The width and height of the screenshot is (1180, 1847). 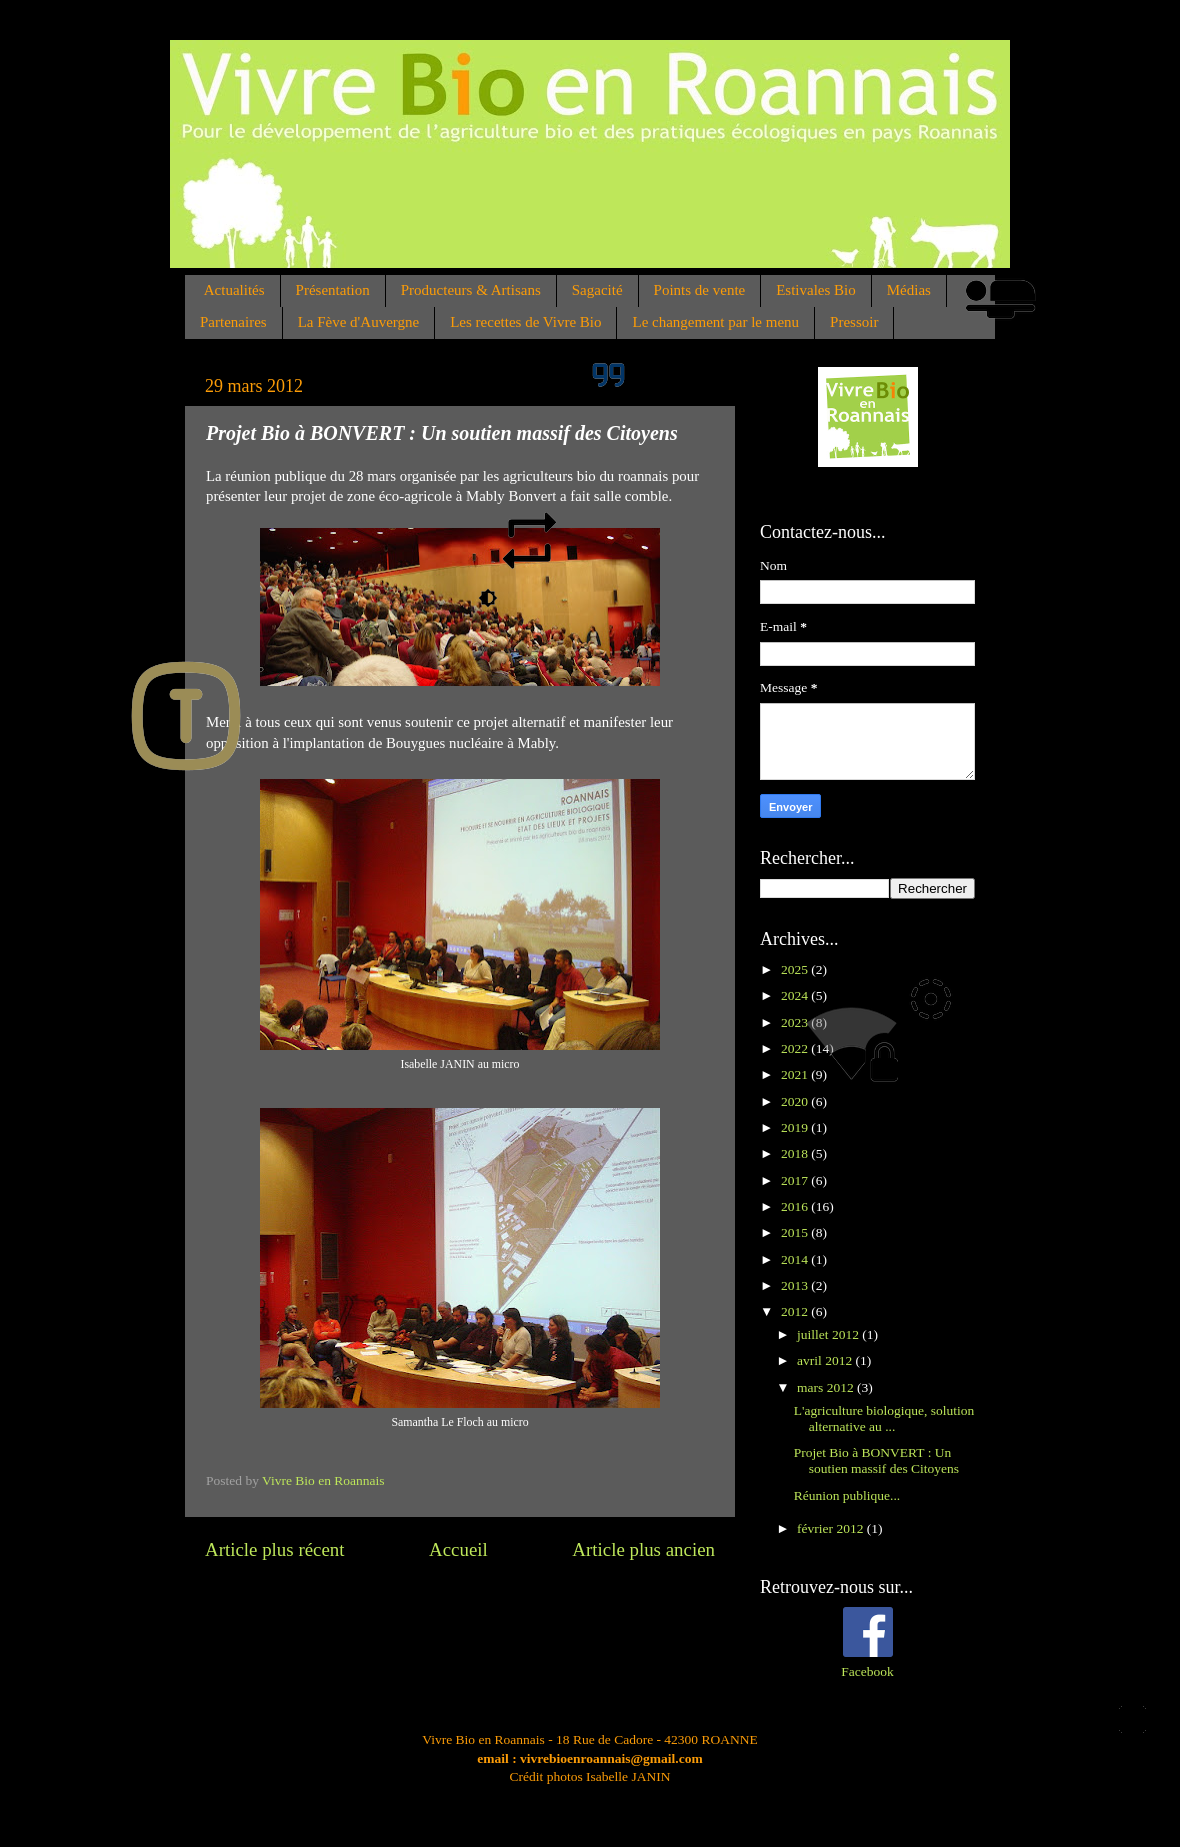 What do you see at coordinates (608, 374) in the screenshot?
I see `view testimonials or customer quotes` at bounding box center [608, 374].